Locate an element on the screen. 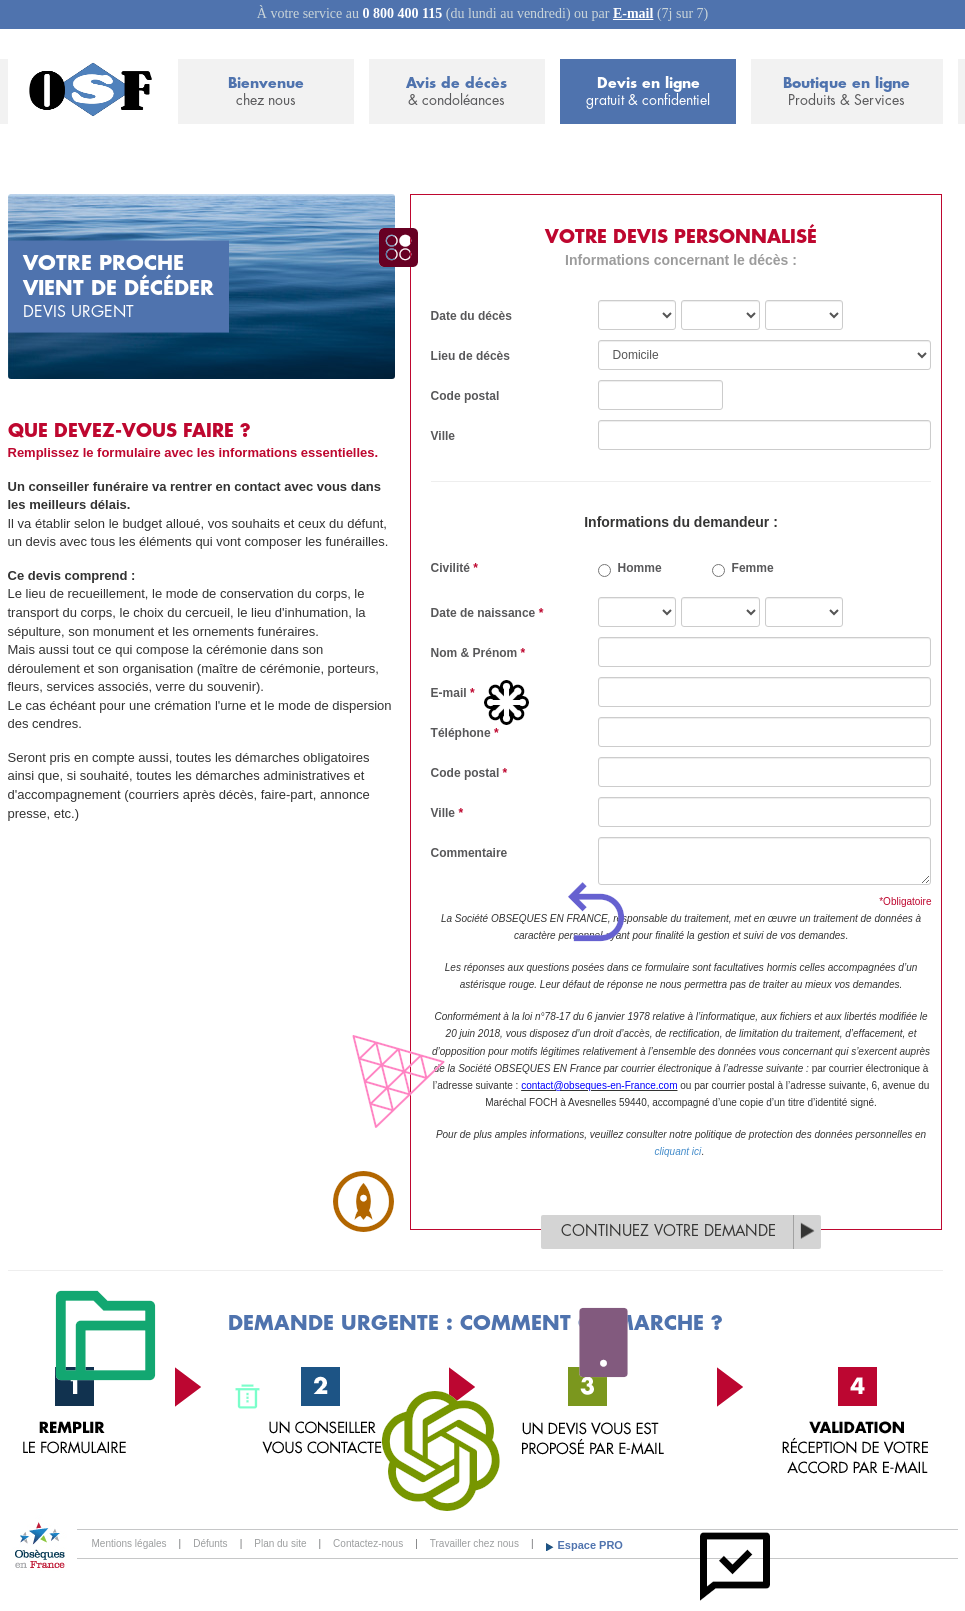 The height and width of the screenshot is (1611, 965). go back to the previous screen is located at coordinates (597, 914).